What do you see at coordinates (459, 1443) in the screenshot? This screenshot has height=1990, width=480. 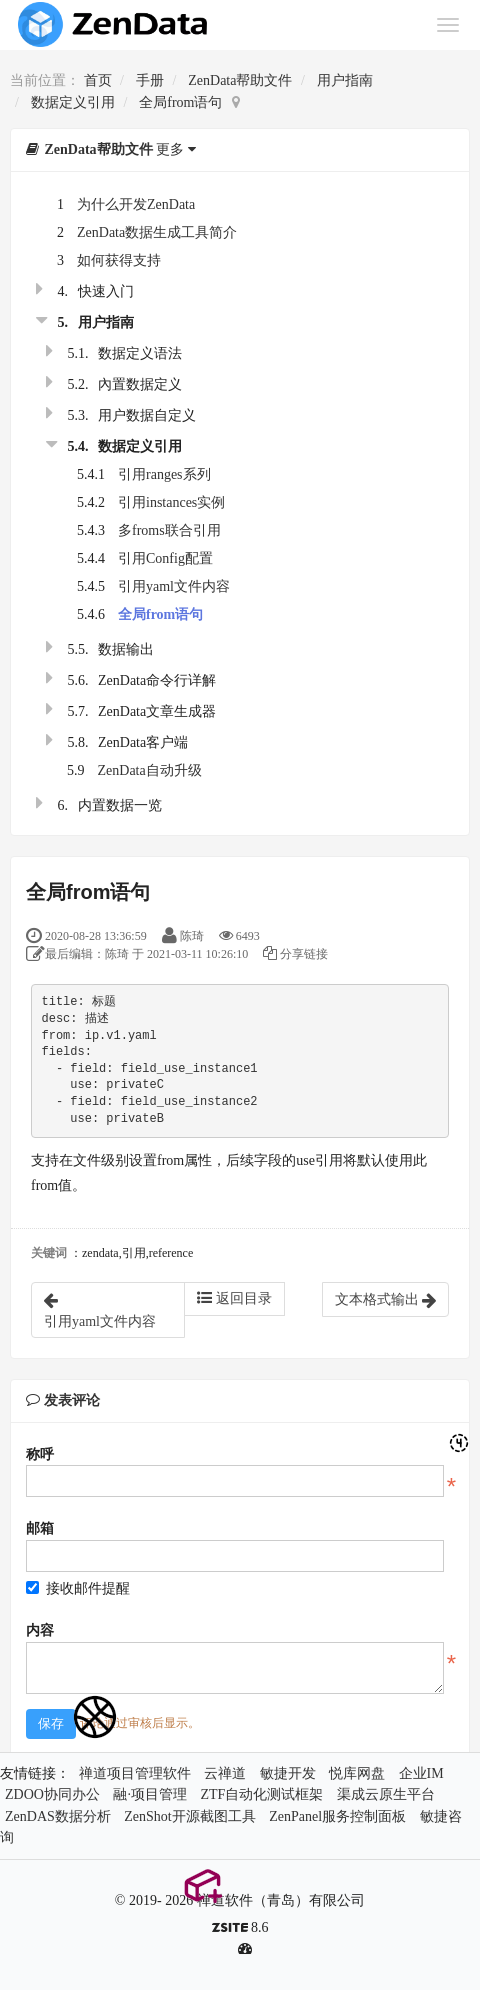 I see `step 4 in a multi-step process` at bounding box center [459, 1443].